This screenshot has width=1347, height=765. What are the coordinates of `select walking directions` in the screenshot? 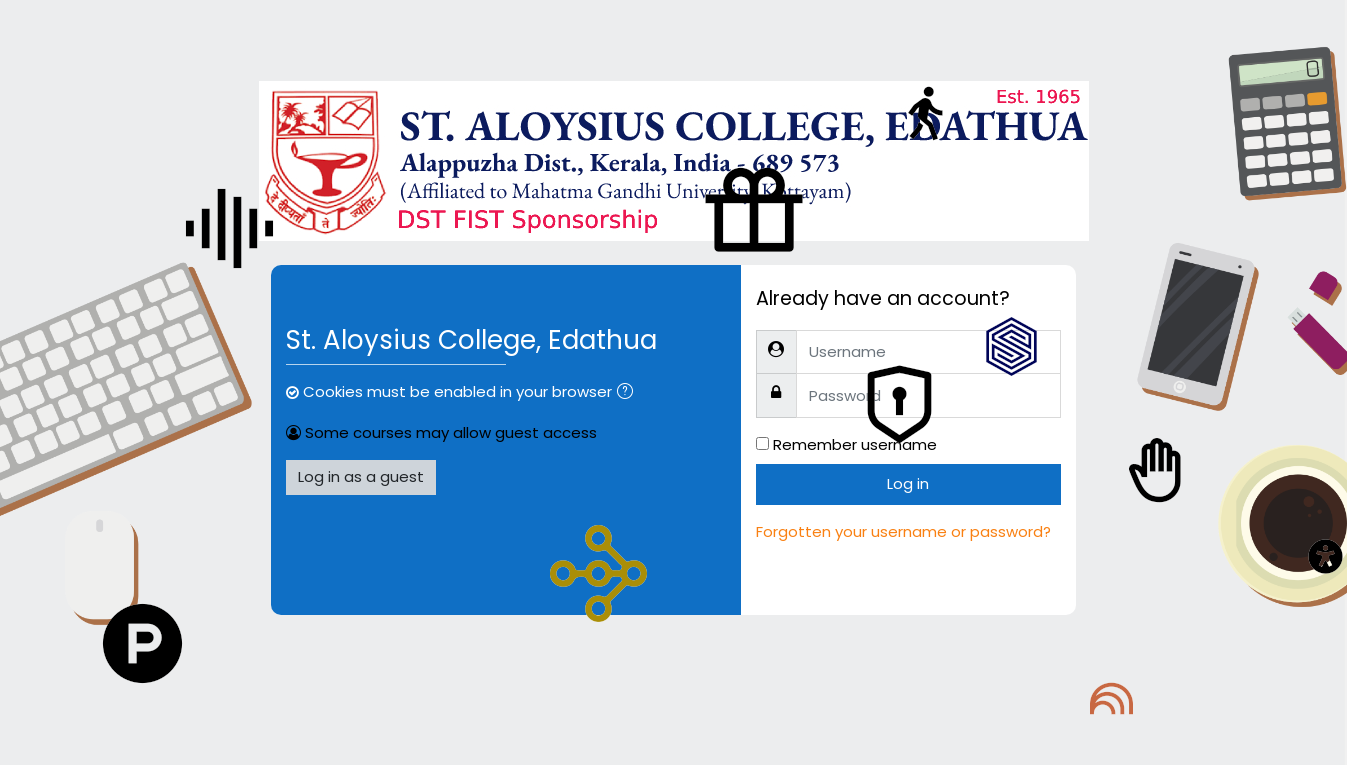 It's located at (925, 113).